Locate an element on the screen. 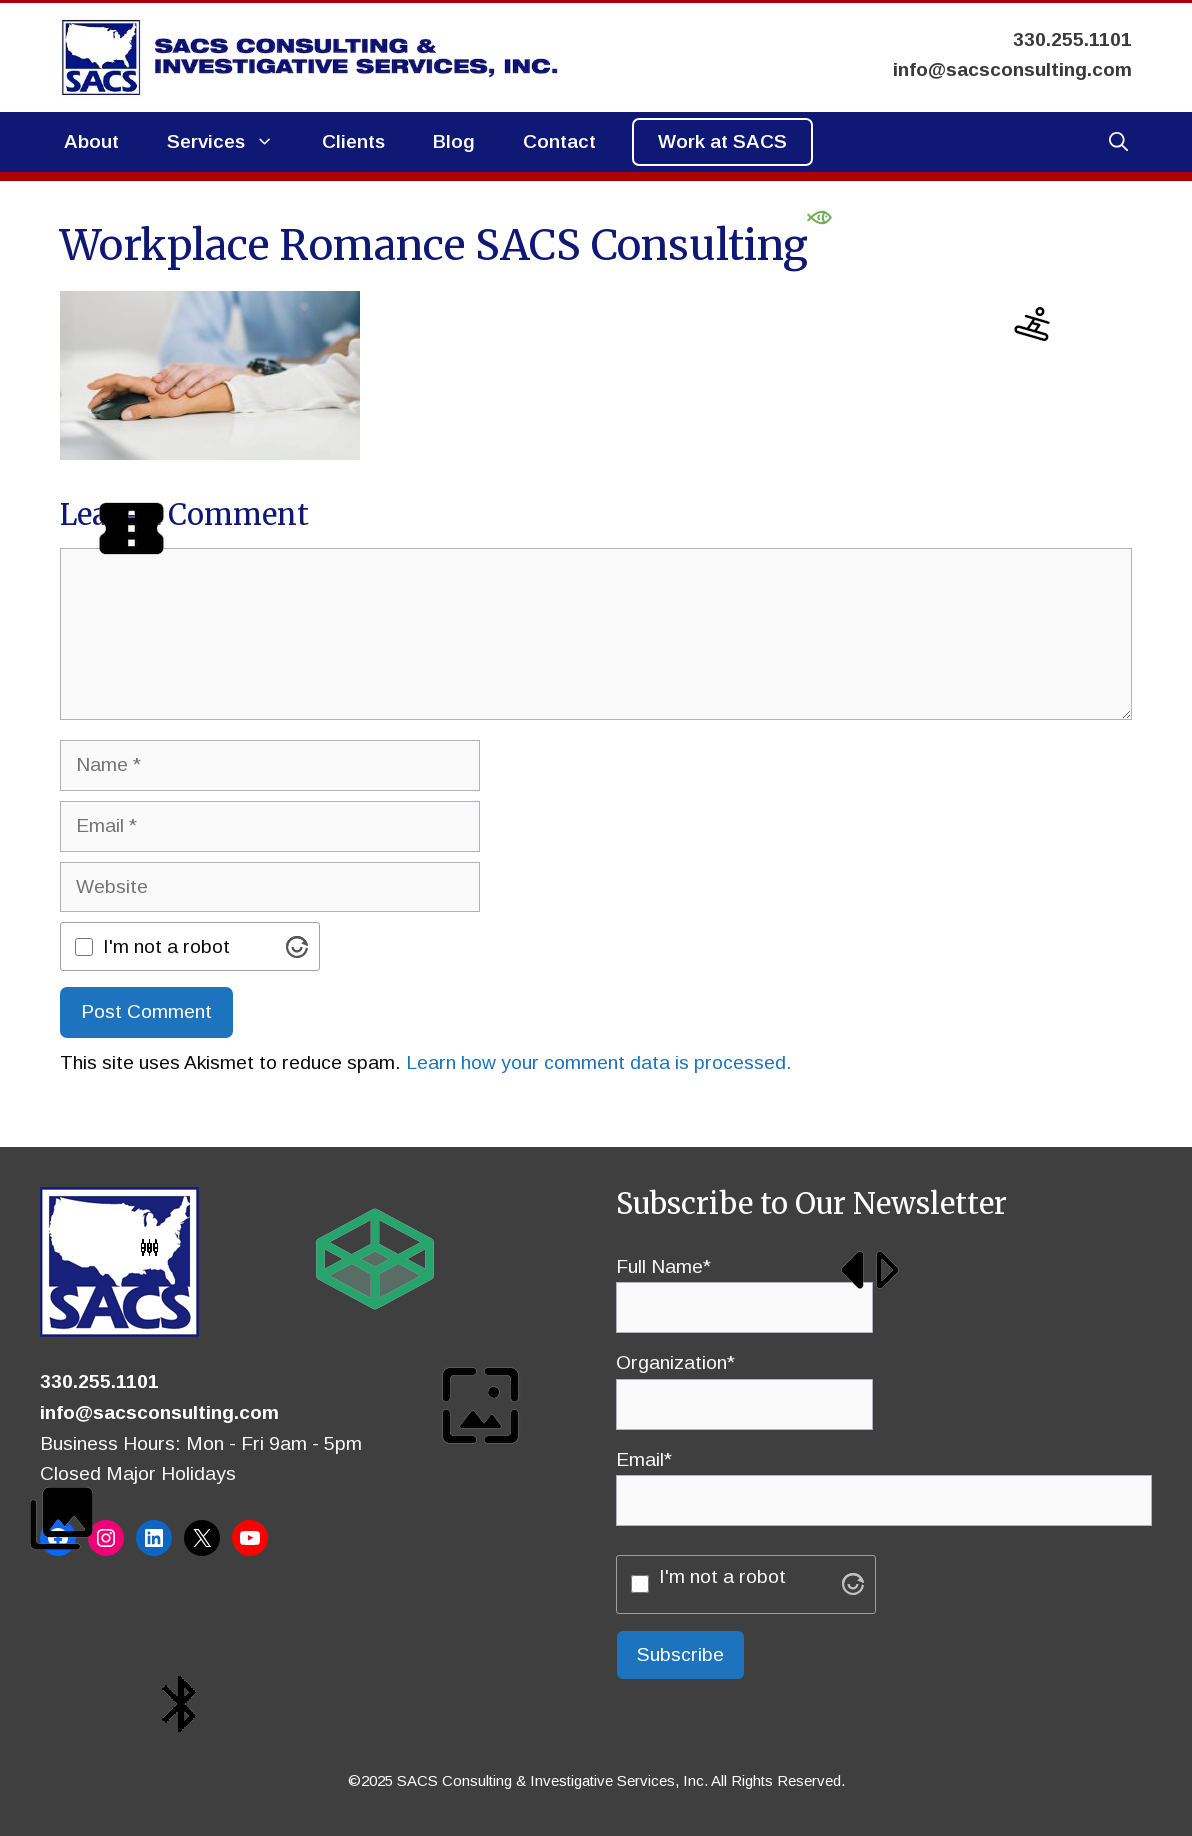 The width and height of the screenshot is (1192, 1836). open CodePen profile or projects is located at coordinates (375, 1259).